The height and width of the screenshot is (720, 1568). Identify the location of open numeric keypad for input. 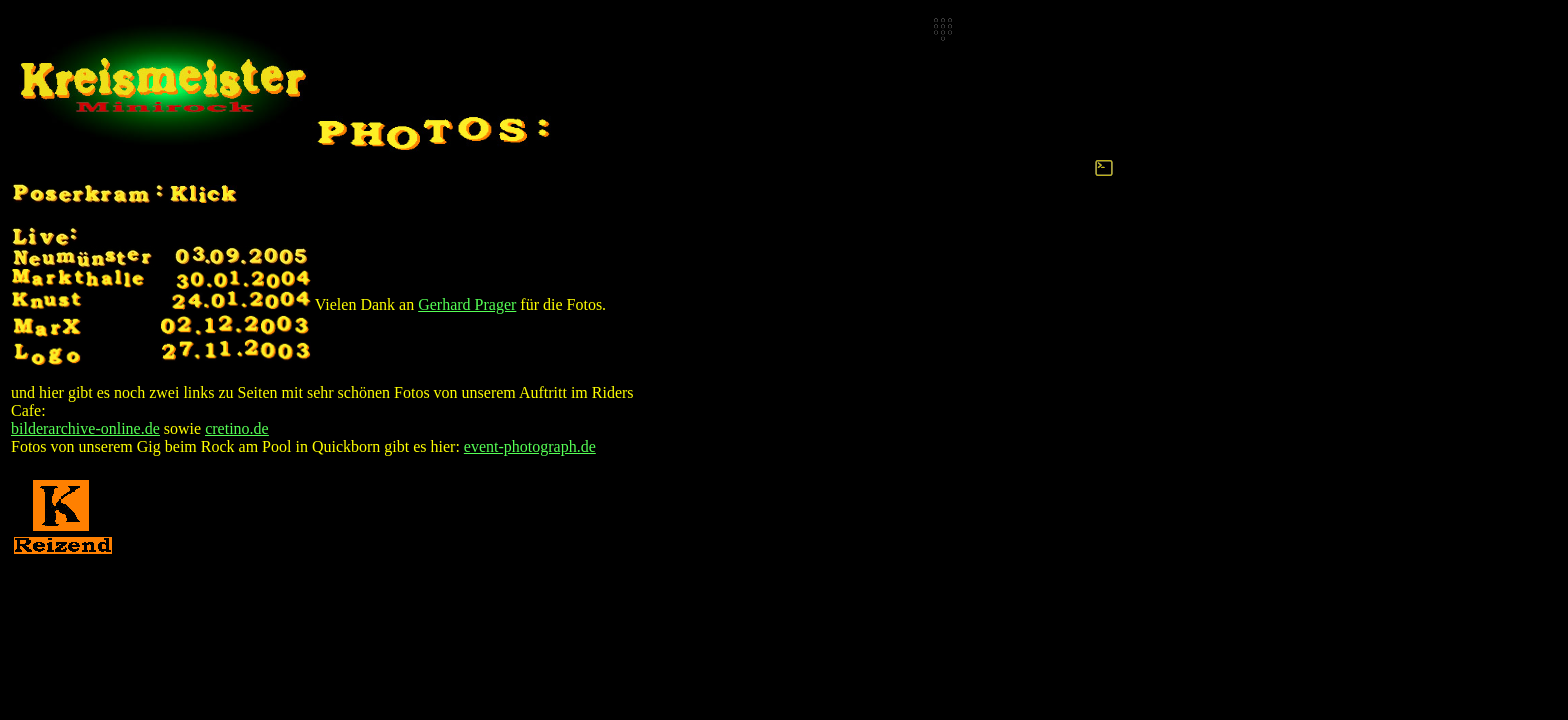
(943, 29).